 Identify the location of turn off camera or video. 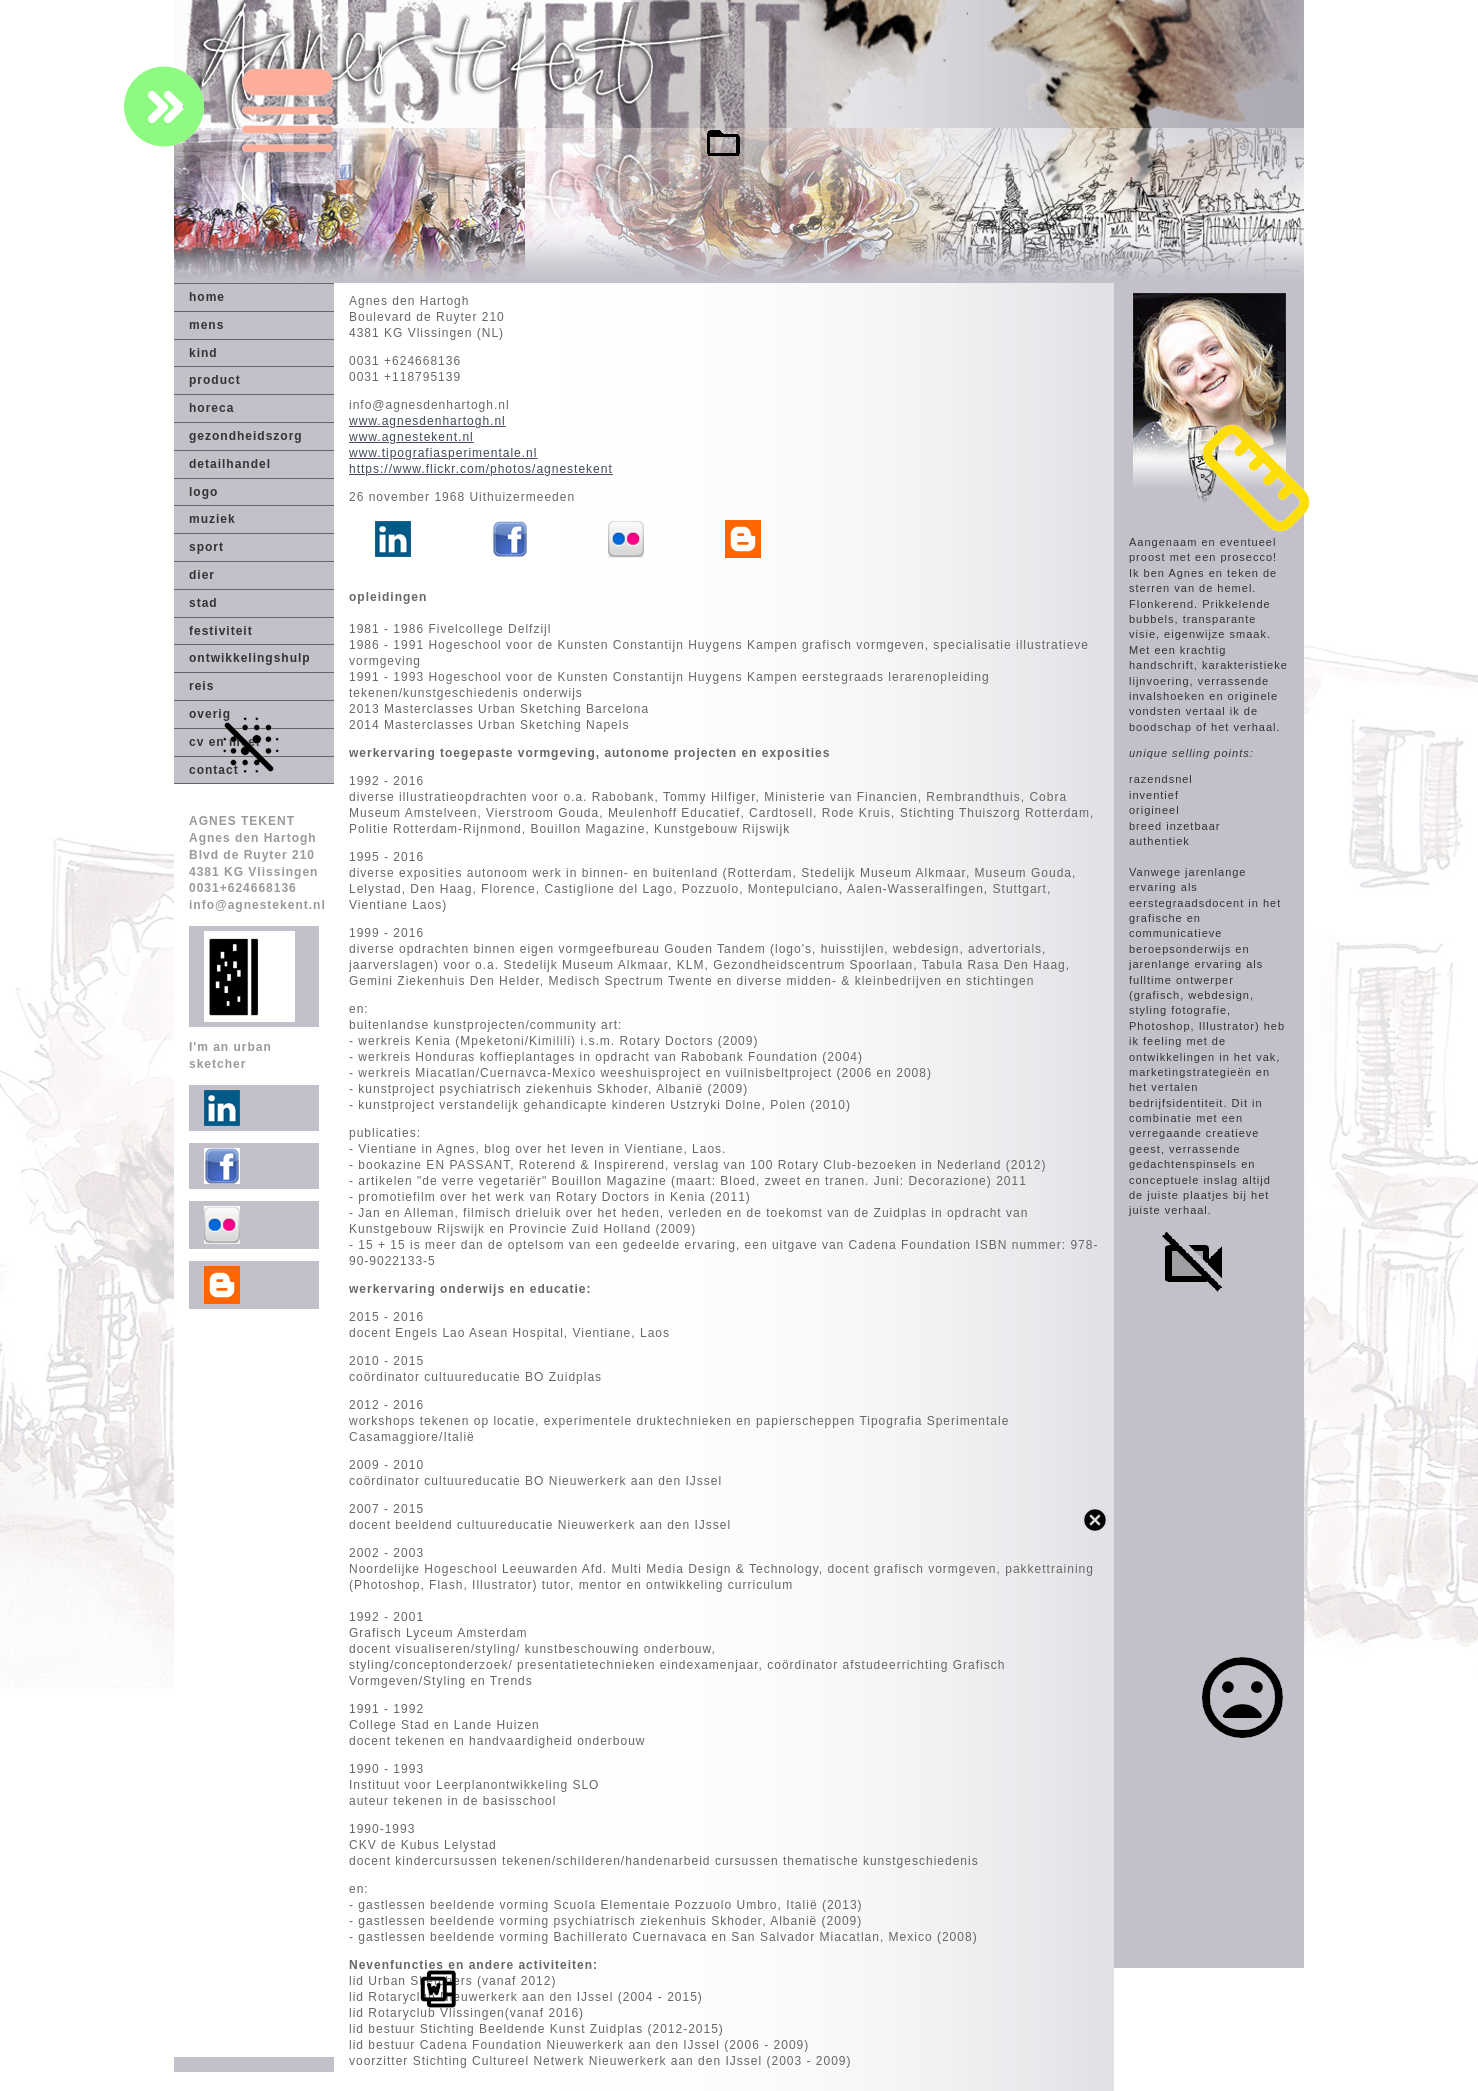
(1193, 1263).